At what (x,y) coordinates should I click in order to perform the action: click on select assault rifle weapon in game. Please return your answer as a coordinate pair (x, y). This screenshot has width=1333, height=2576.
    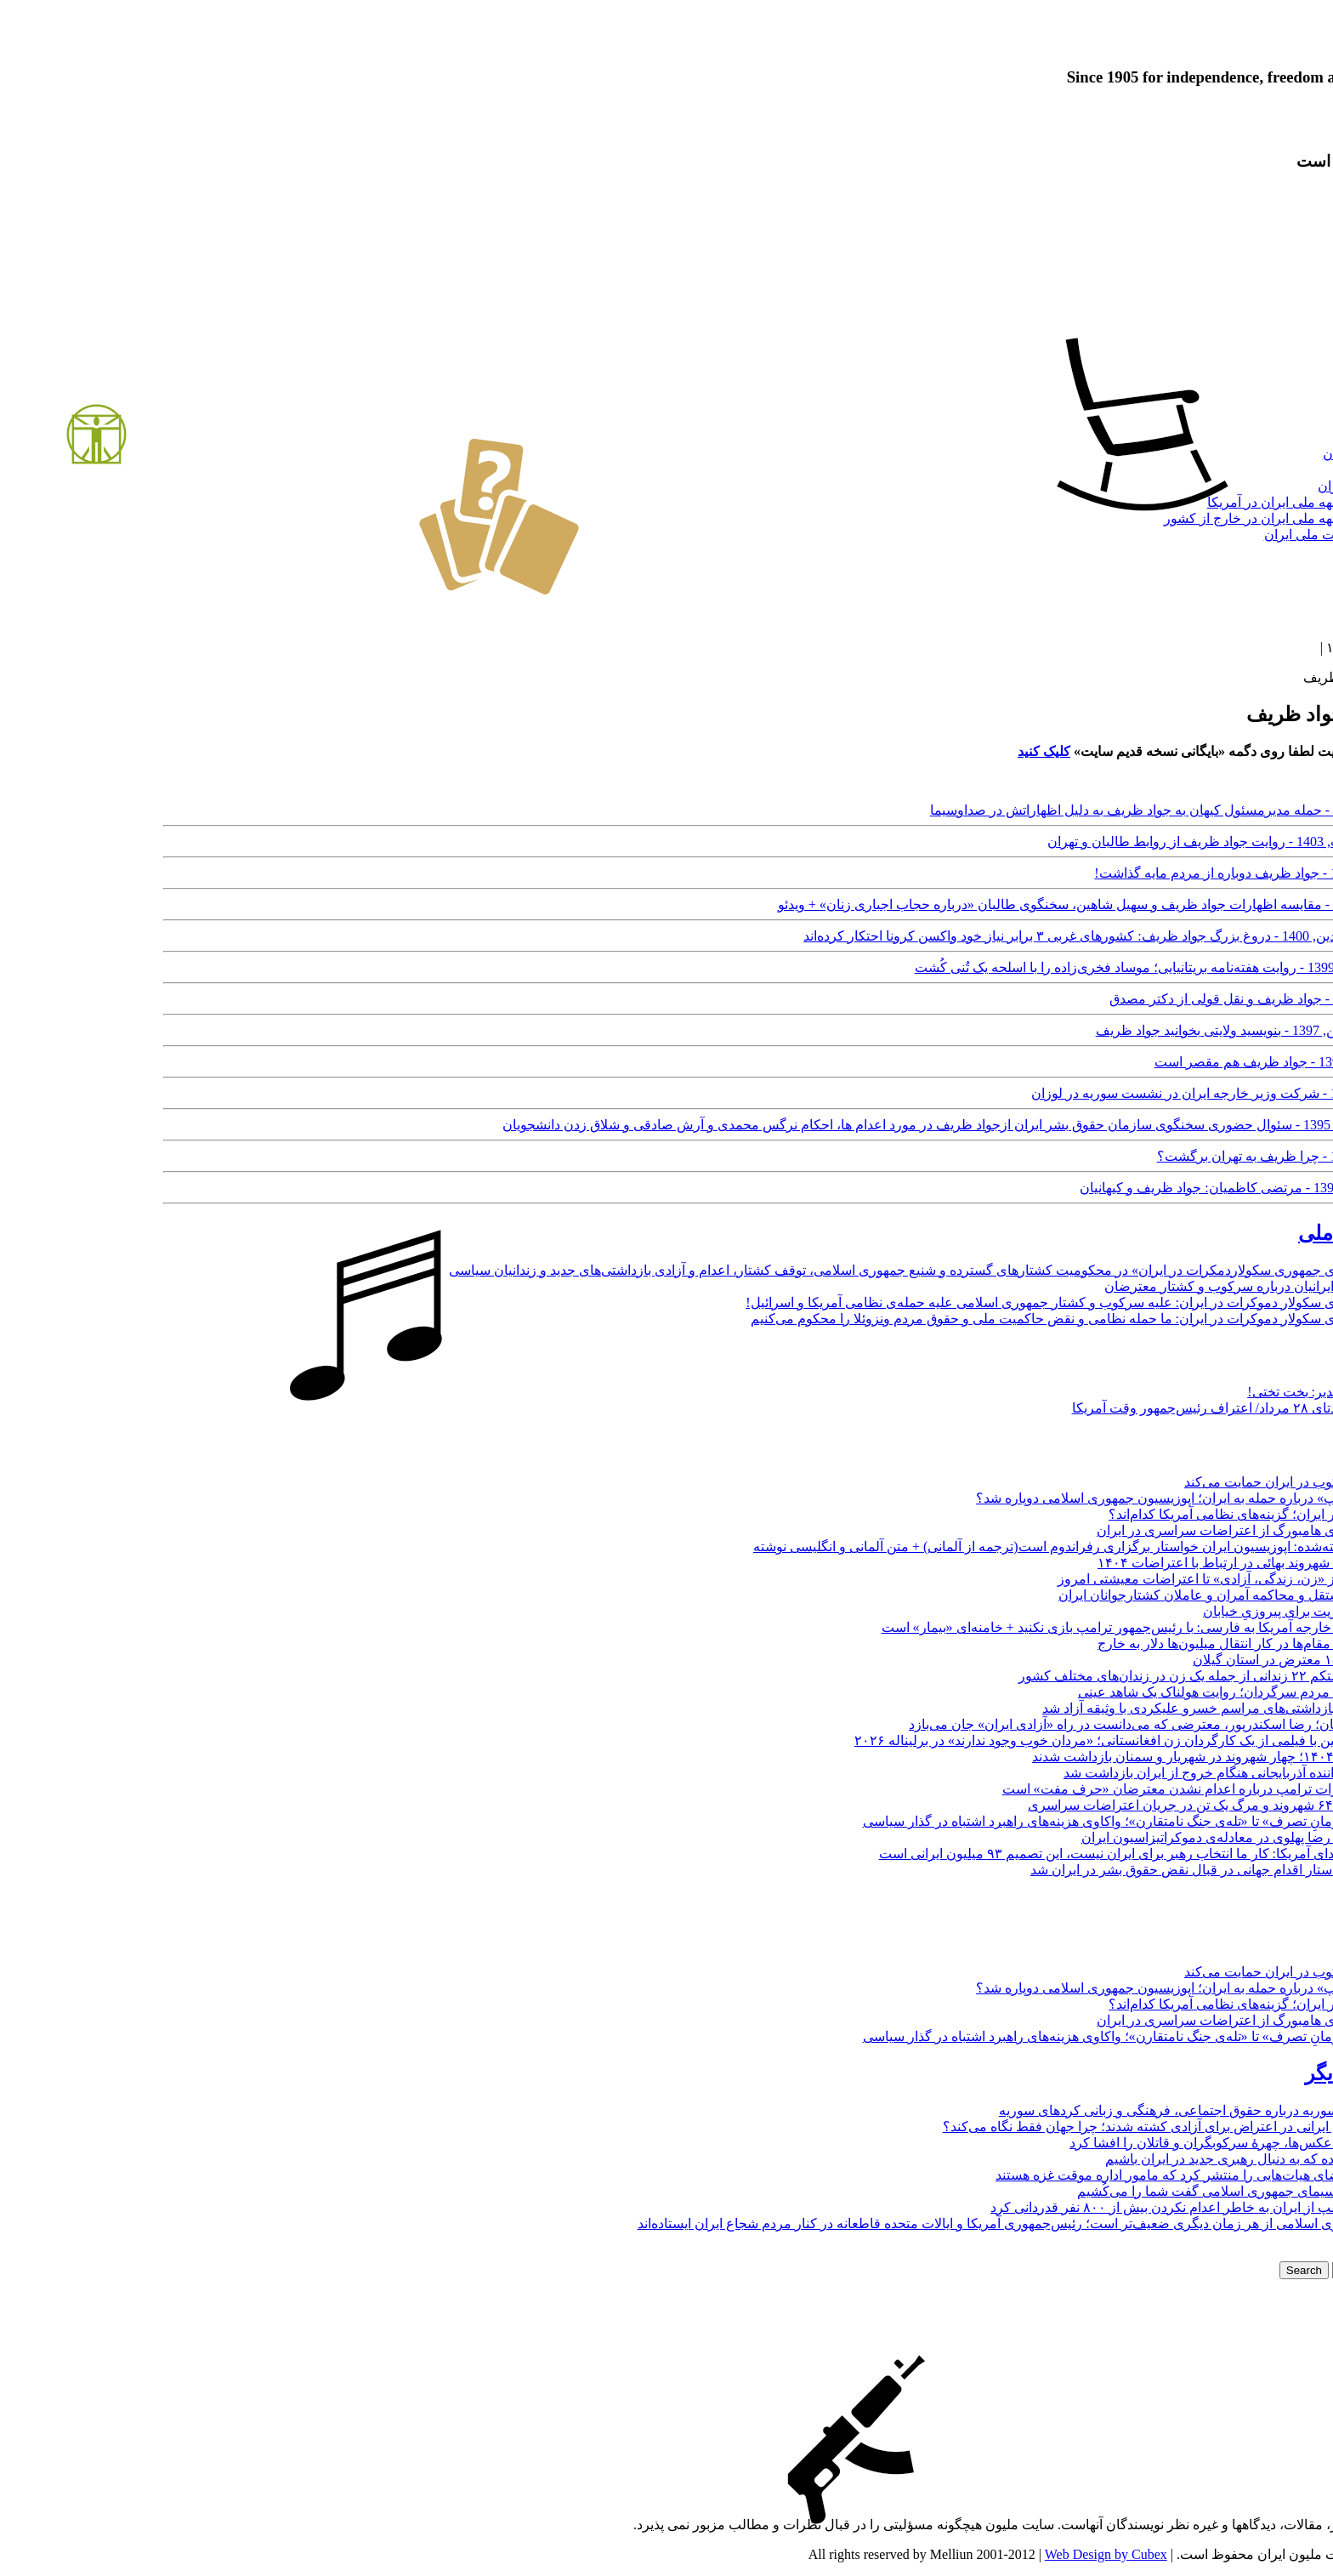
    Looking at the image, I should click on (856, 2439).